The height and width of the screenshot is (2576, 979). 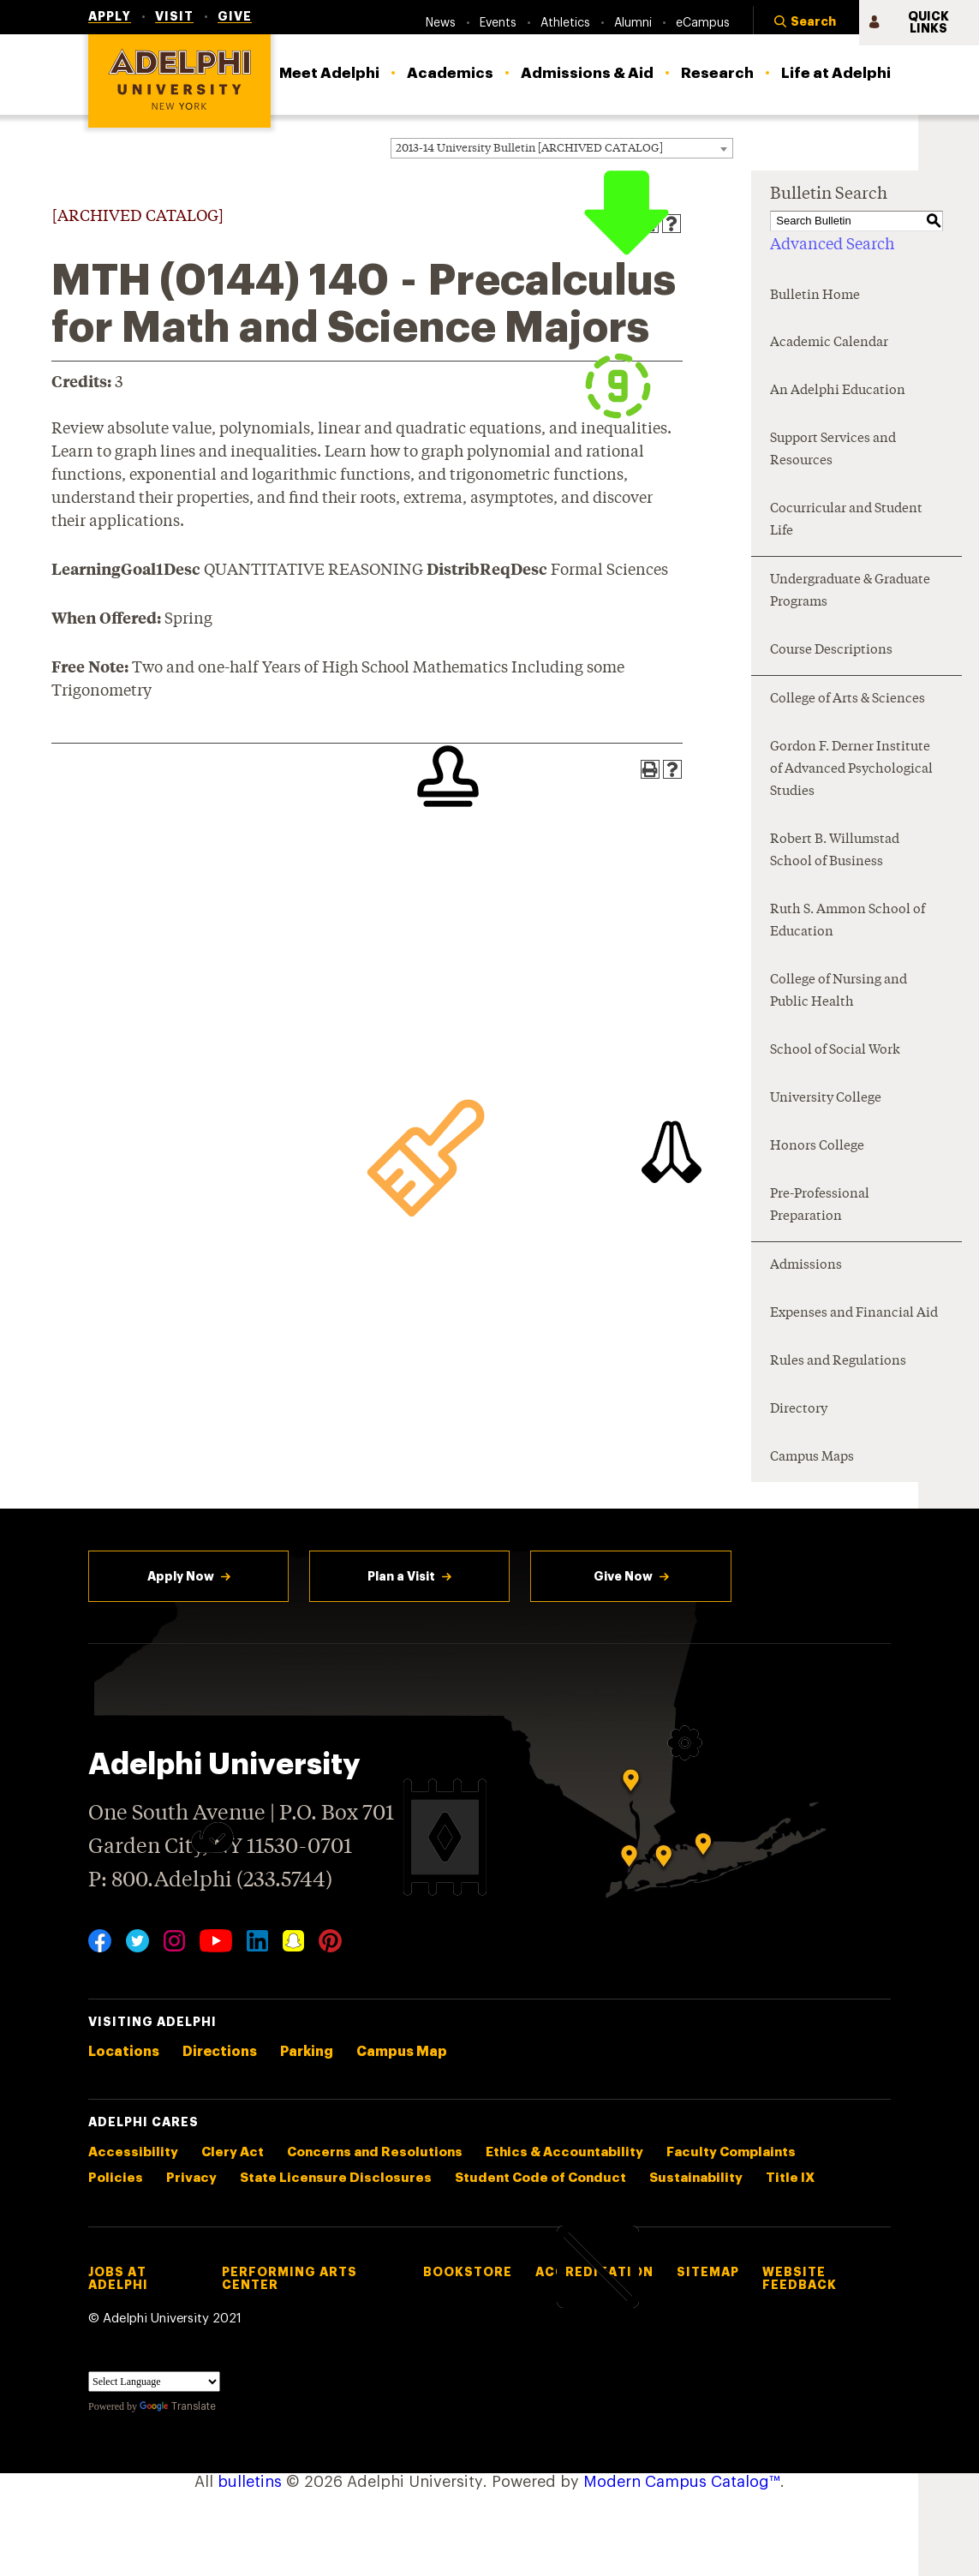 I want to click on indicates 9 items remaining or pending, so click(x=618, y=386).